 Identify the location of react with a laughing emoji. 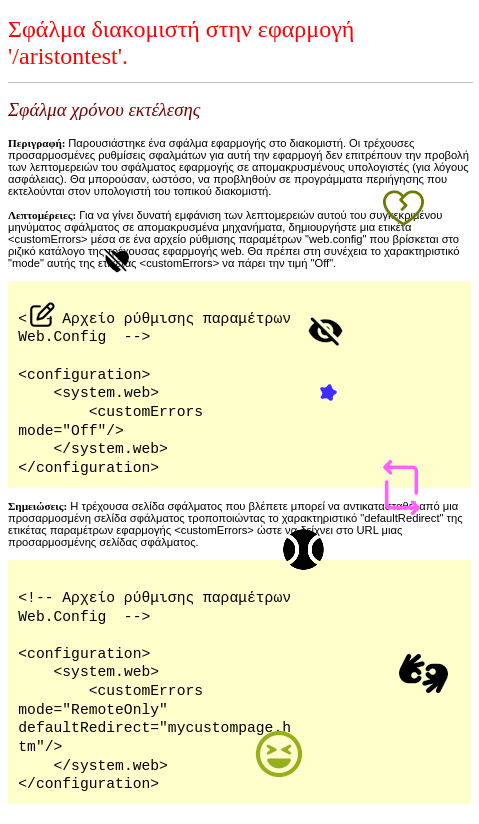
(279, 754).